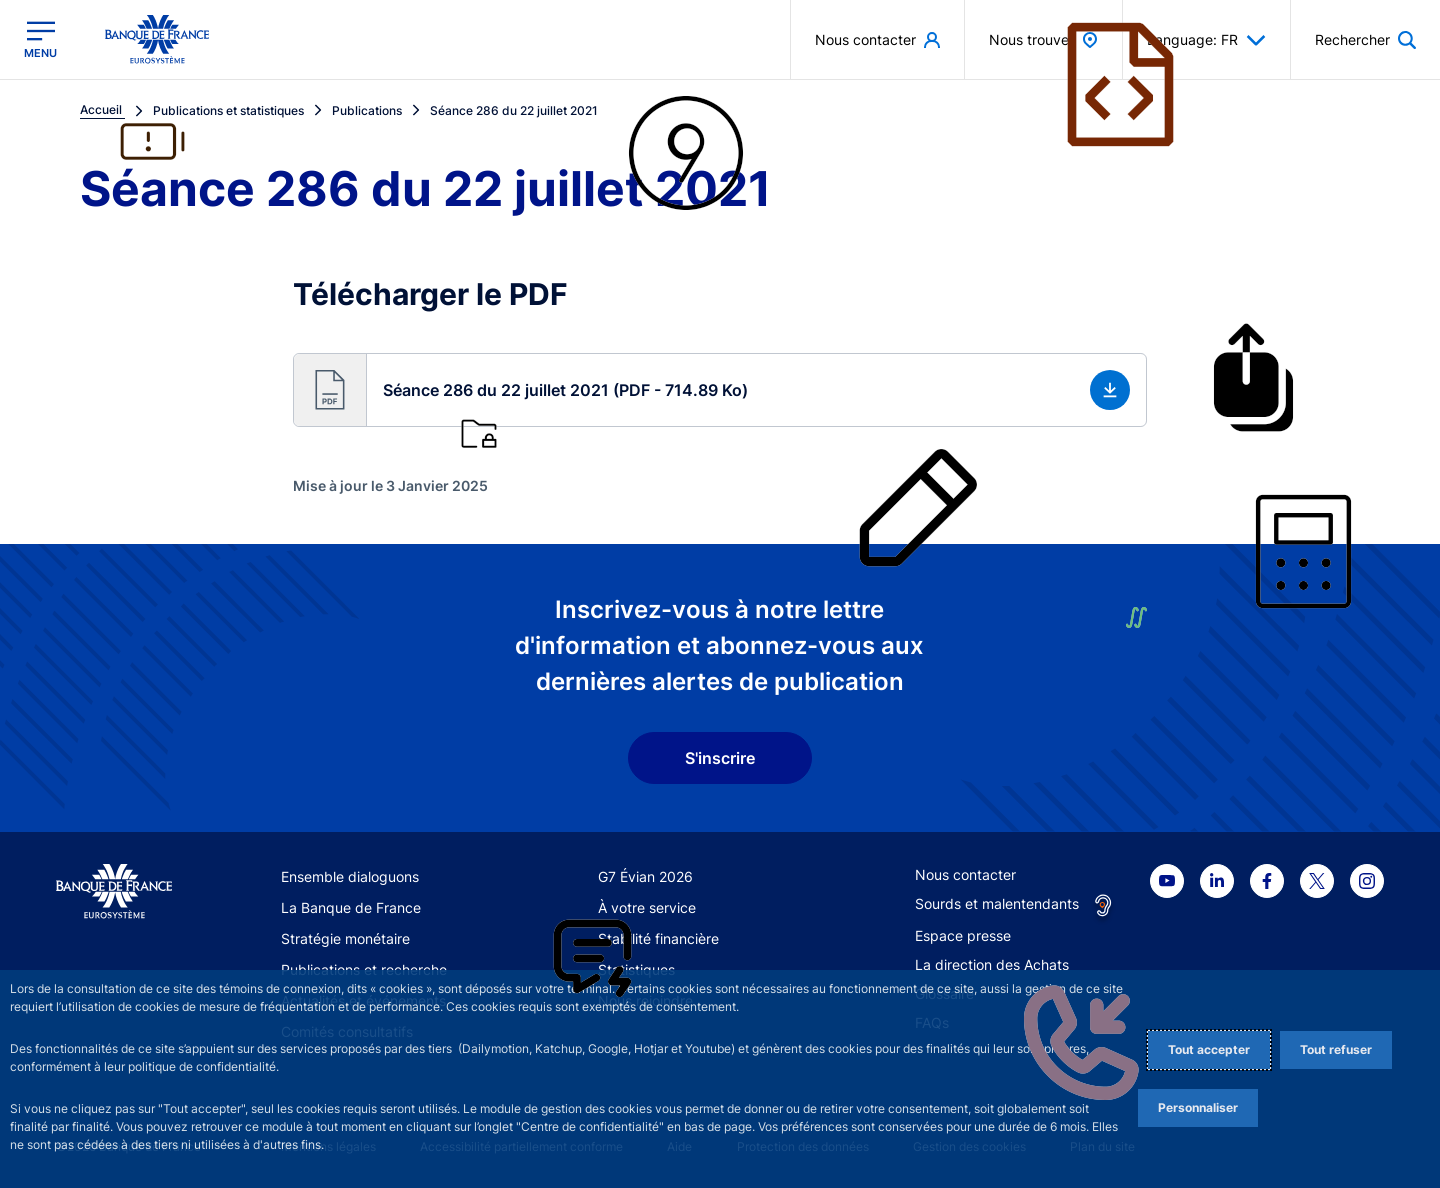 The width and height of the screenshot is (1440, 1188). Describe the element at coordinates (151, 141) in the screenshot. I see `indicates low battery warning` at that location.